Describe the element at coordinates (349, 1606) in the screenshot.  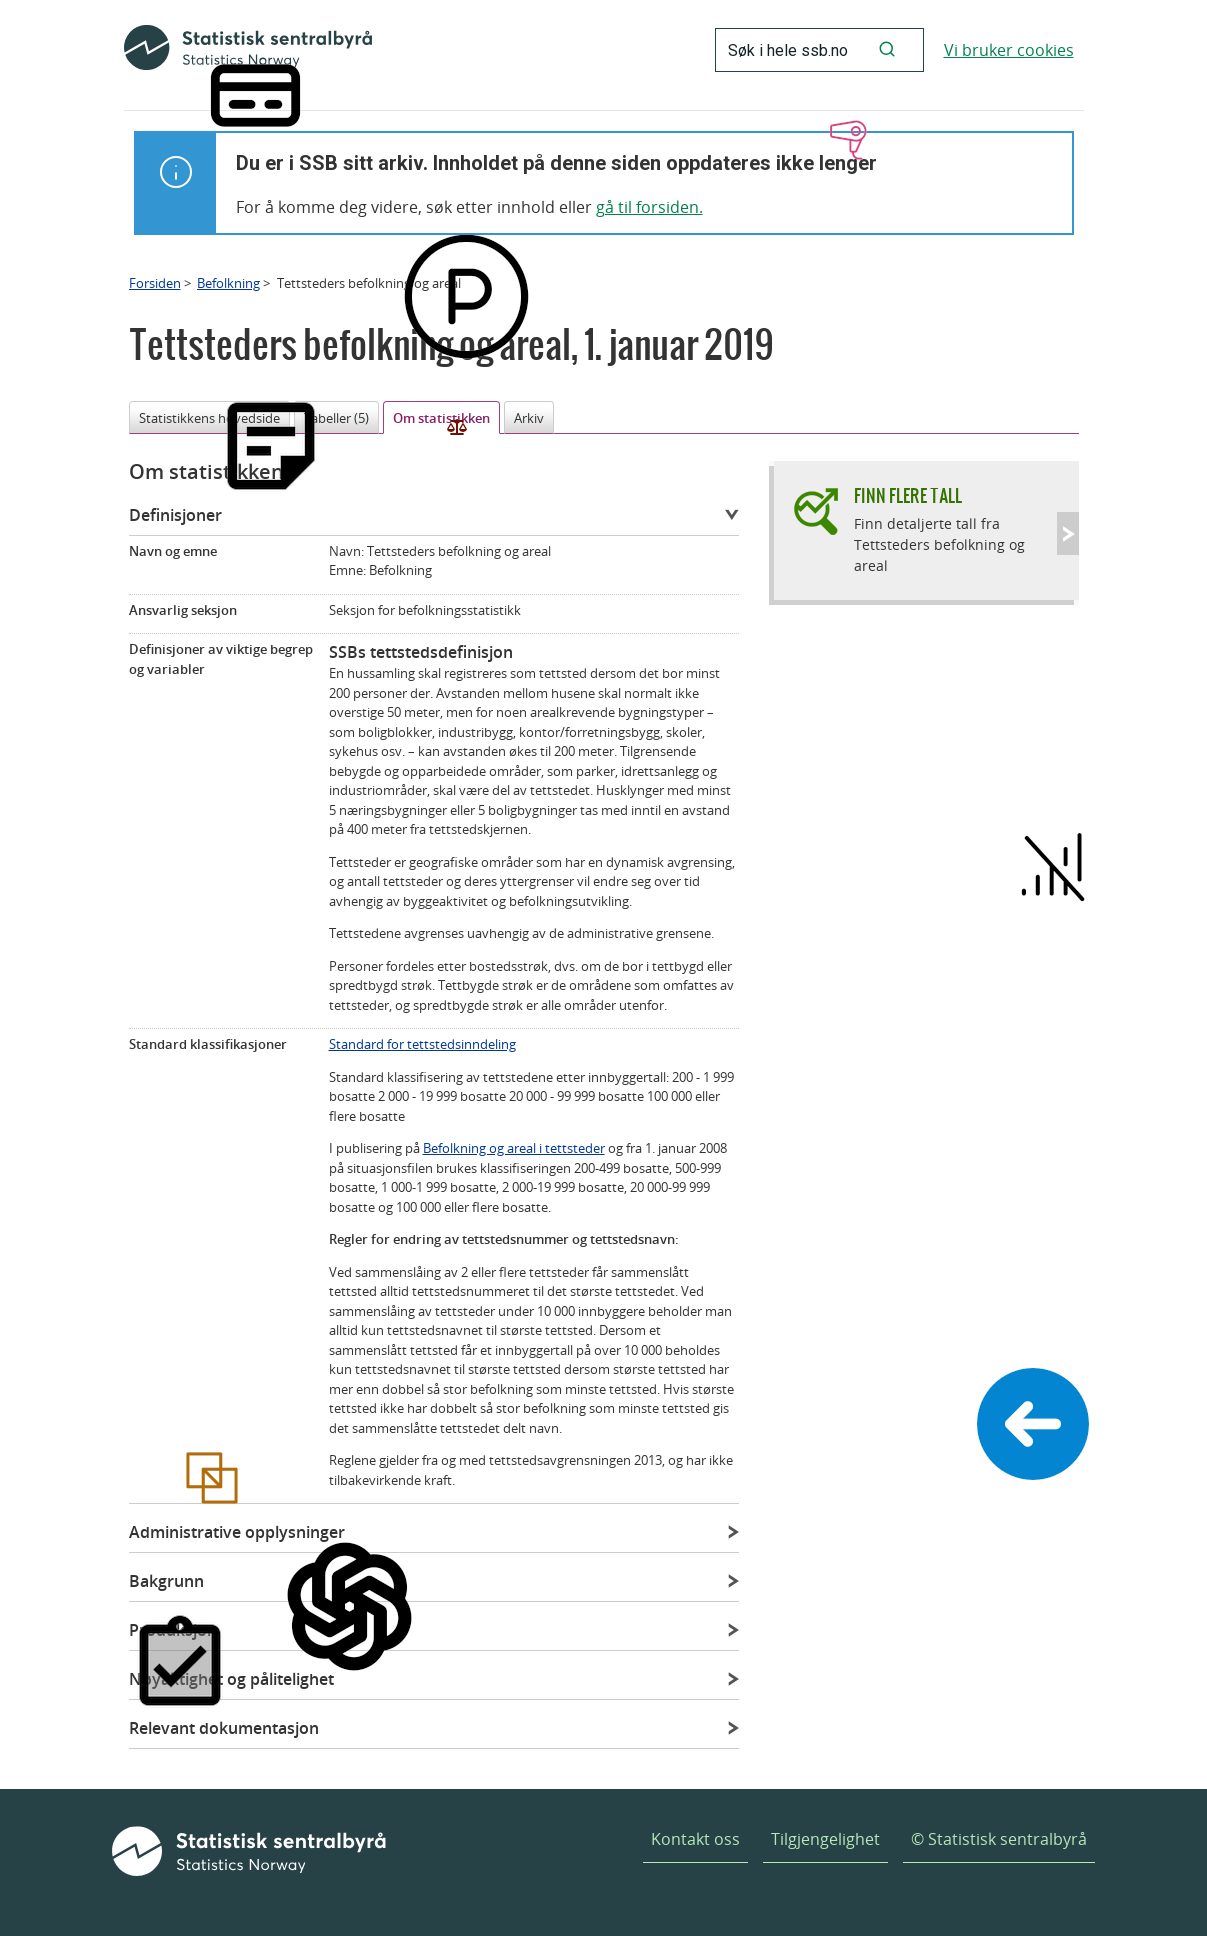
I see `access OpenAI services or ChatGPT` at that location.